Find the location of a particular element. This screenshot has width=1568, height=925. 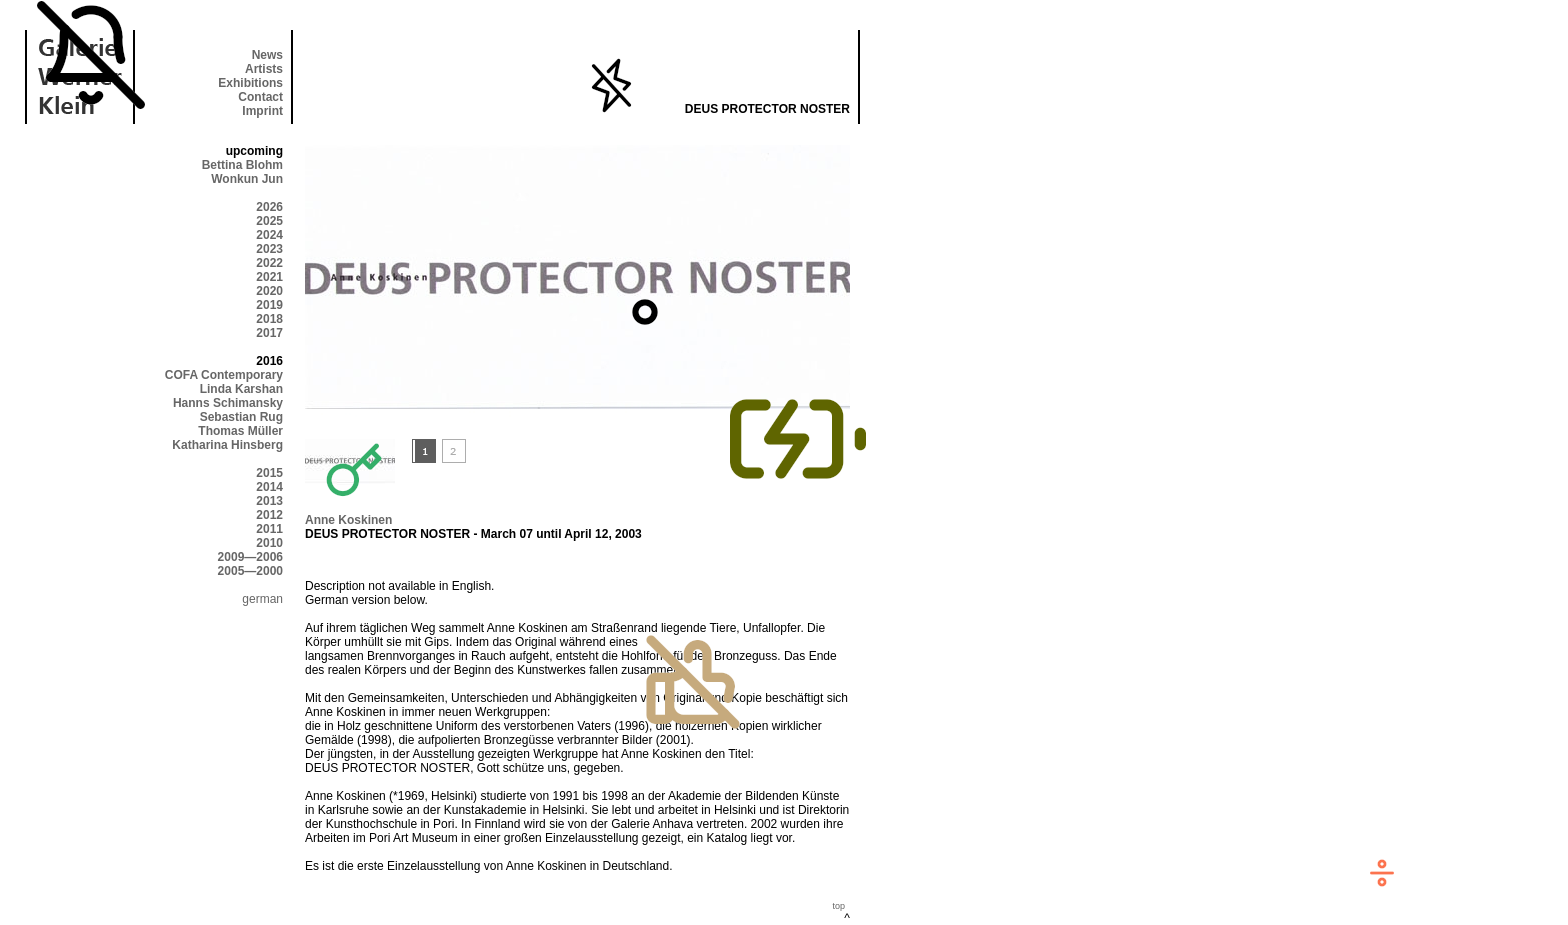

like feature is disabled is located at coordinates (693, 682).